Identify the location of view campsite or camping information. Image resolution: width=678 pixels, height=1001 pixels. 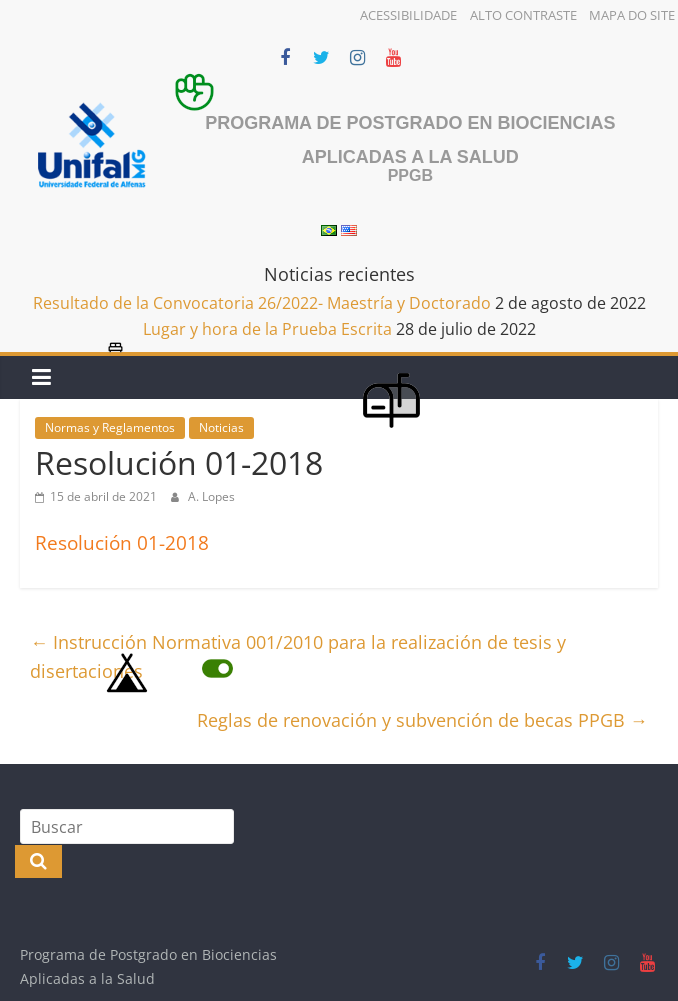
(127, 675).